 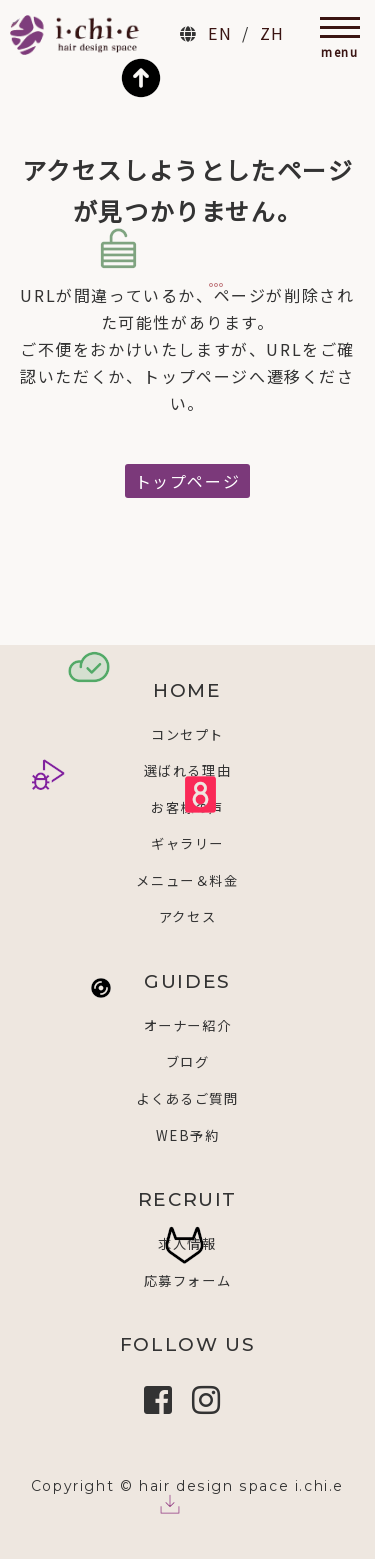 What do you see at coordinates (200, 794) in the screenshot?
I see `represents the number eight in a numbered list or sequence` at bounding box center [200, 794].